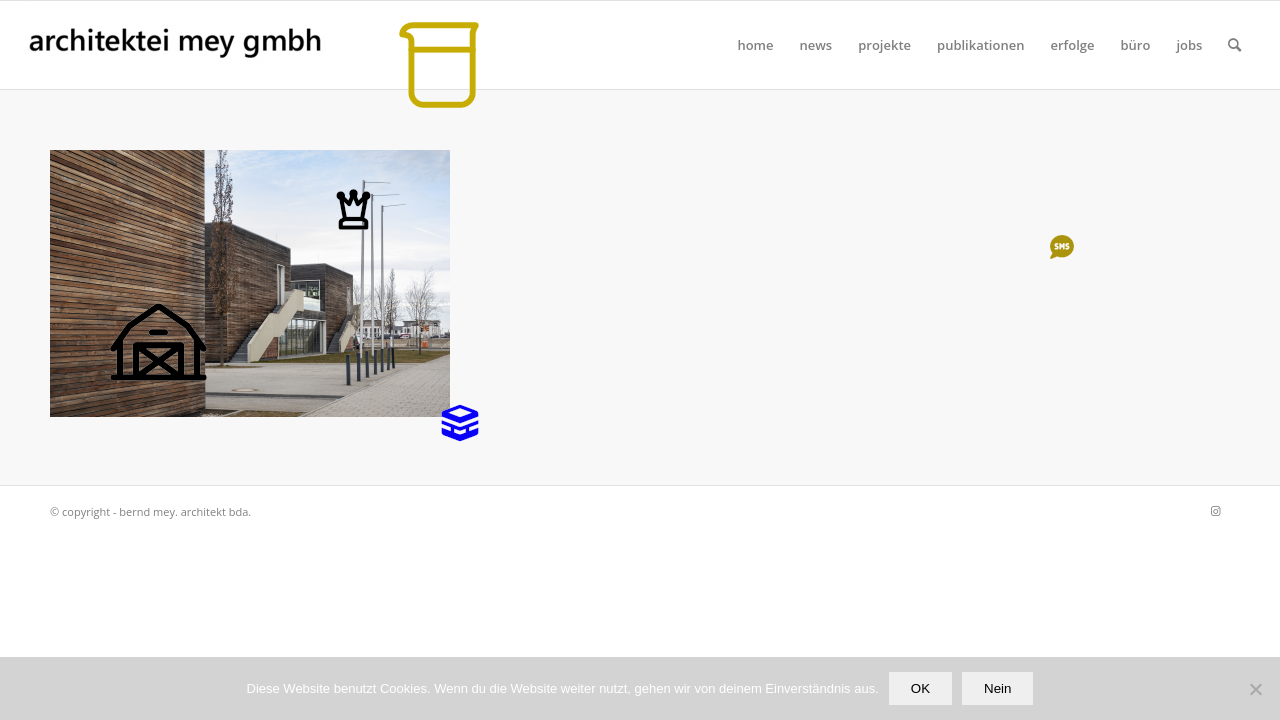 The width and height of the screenshot is (1280, 720). What do you see at coordinates (439, 65) in the screenshot?
I see `access experimental or beta features` at bounding box center [439, 65].